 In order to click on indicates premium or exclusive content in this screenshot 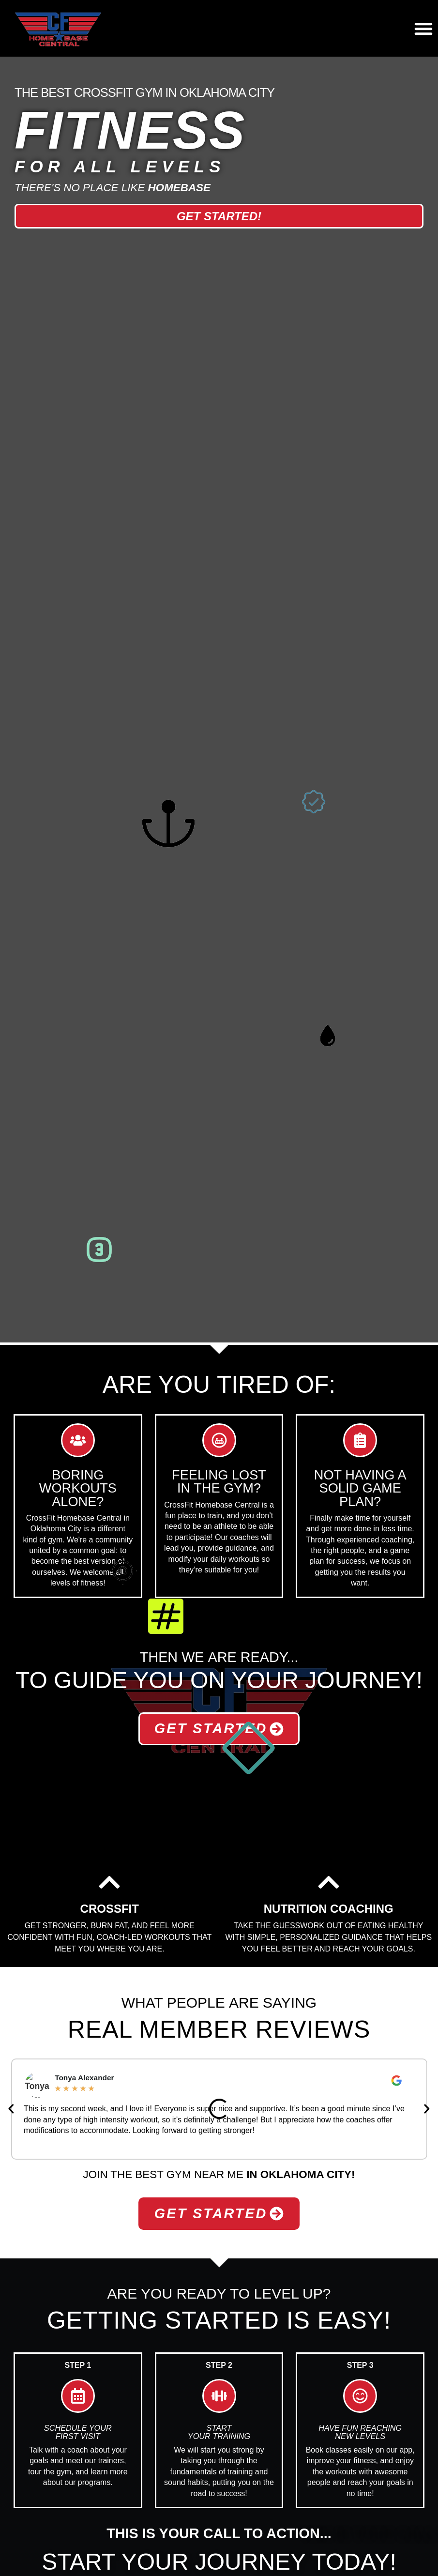, I will do `click(248, 1748)`.